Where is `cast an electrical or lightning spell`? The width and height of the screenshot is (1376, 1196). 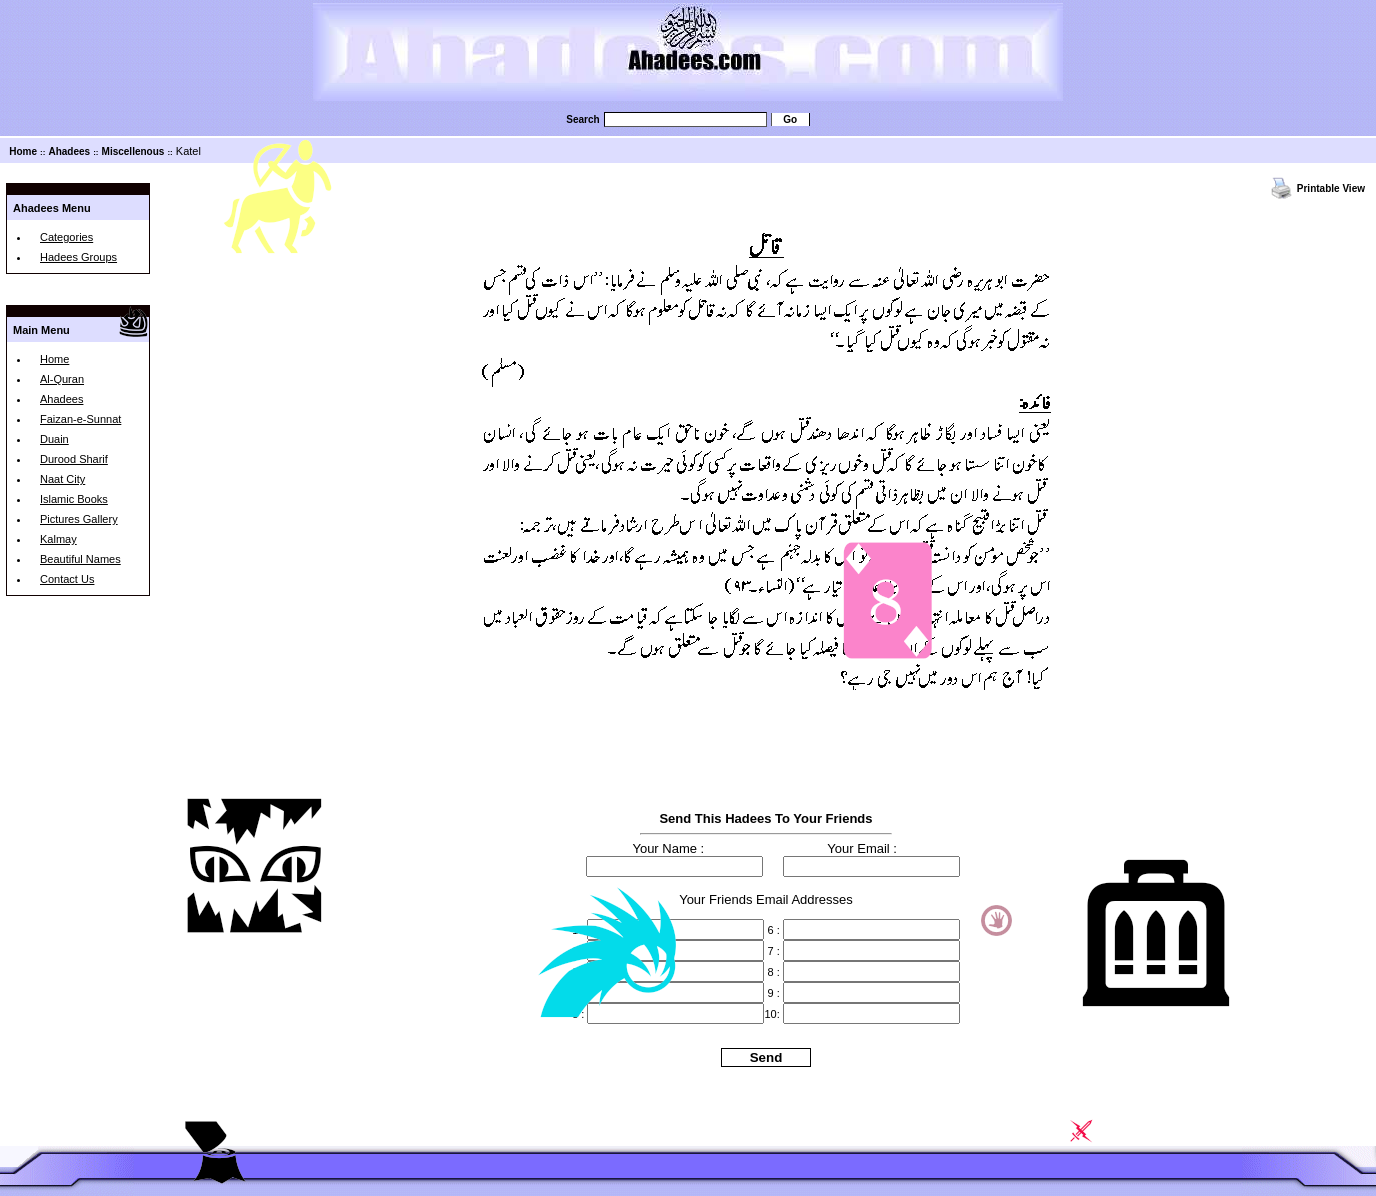 cast an electrical or lightning spell is located at coordinates (607, 948).